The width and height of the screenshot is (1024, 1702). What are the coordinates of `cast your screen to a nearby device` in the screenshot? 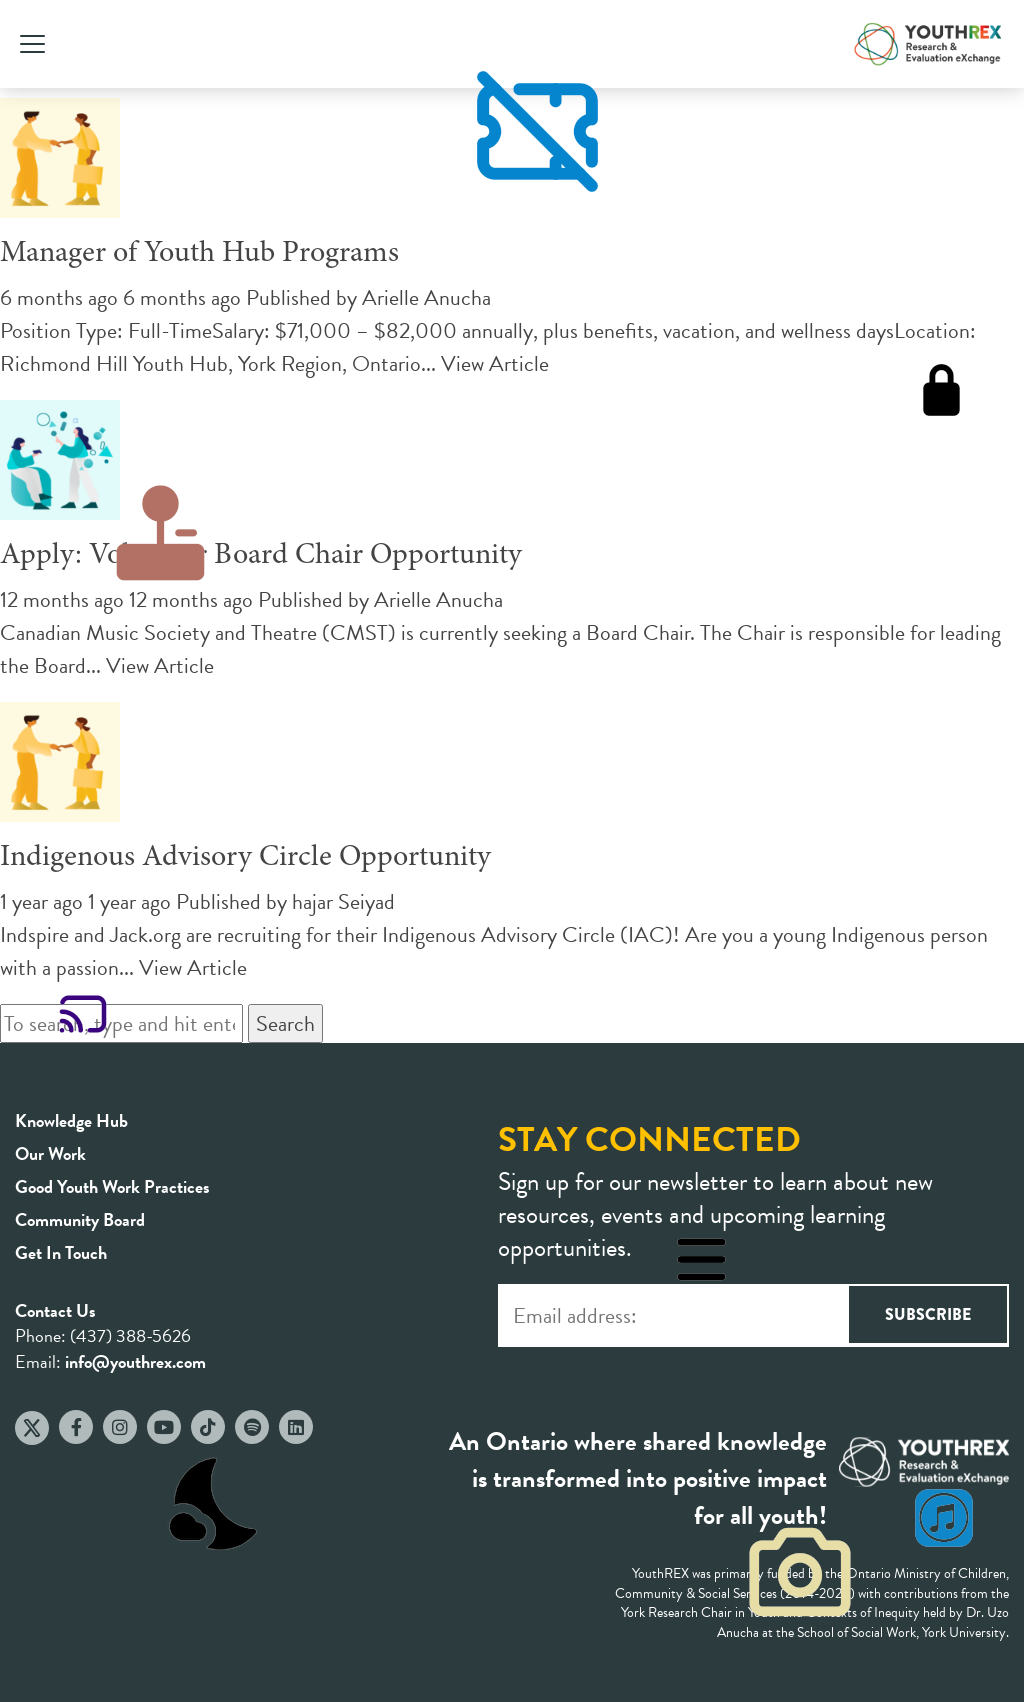 It's located at (83, 1014).